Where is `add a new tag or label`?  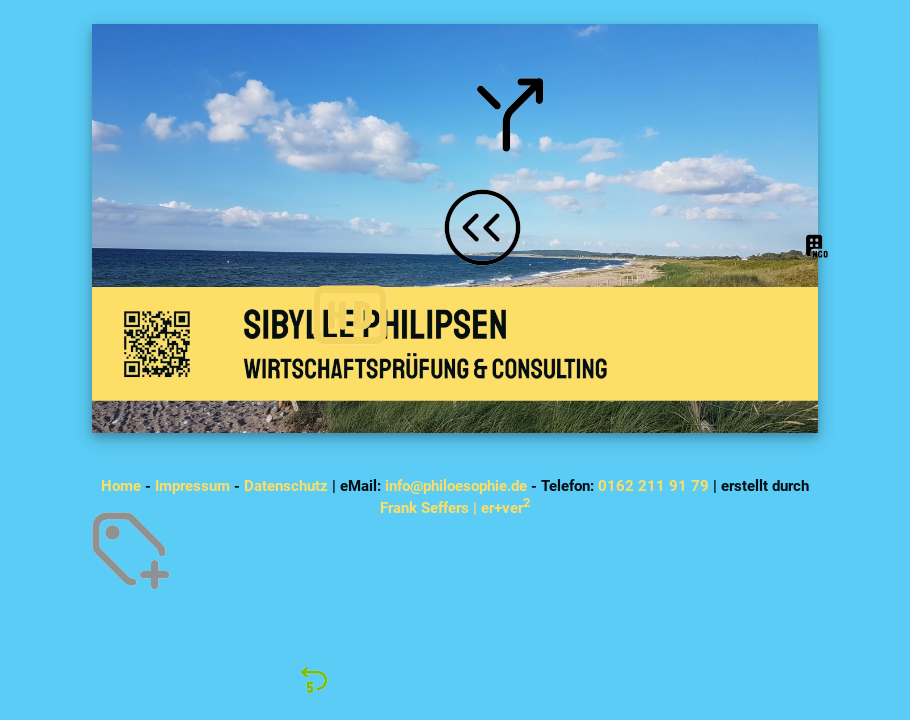
add a new tag or label is located at coordinates (129, 549).